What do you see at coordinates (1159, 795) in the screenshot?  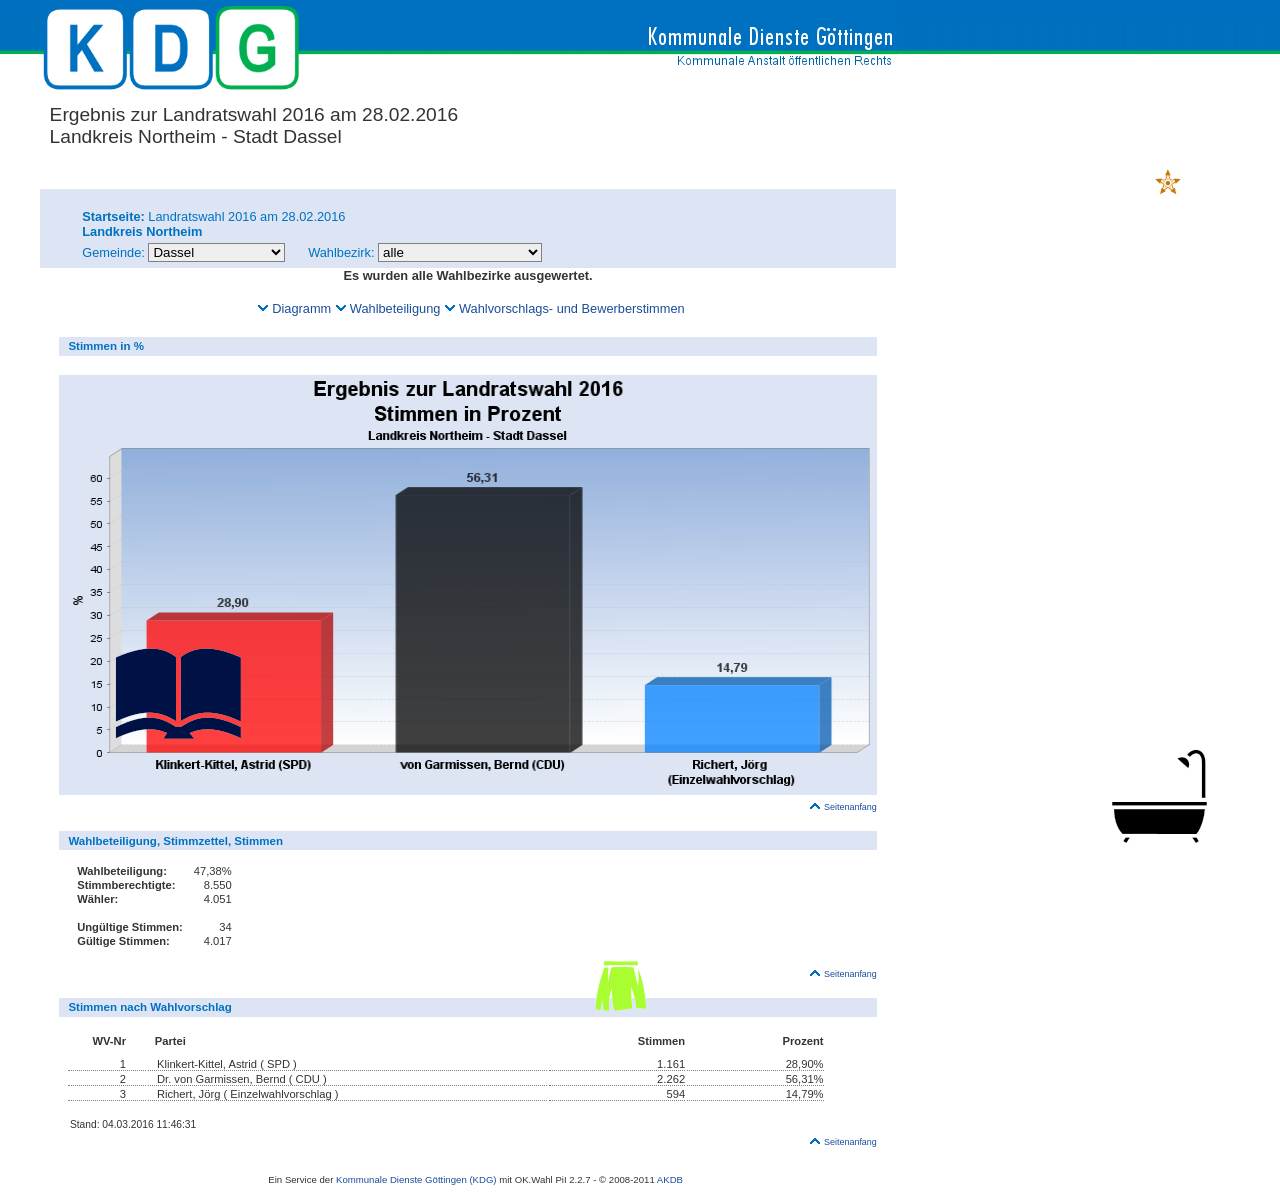 I see `indicates bathroom or bathing facilities` at bounding box center [1159, 795].